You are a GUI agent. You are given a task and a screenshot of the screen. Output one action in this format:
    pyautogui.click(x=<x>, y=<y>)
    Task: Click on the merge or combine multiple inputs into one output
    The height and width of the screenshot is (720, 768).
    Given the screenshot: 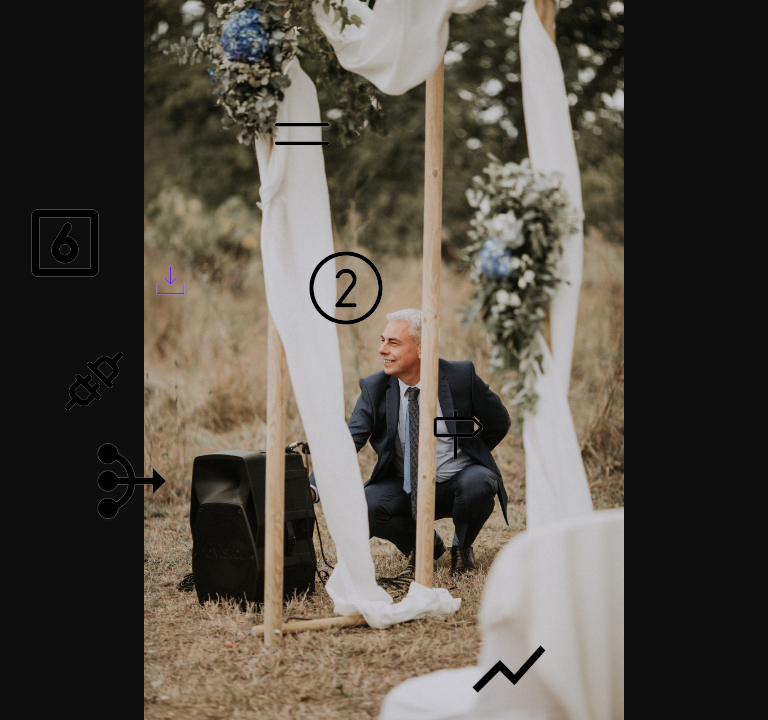 What is the action you would take?
    pyautogui.click(x=132, y=481)
    